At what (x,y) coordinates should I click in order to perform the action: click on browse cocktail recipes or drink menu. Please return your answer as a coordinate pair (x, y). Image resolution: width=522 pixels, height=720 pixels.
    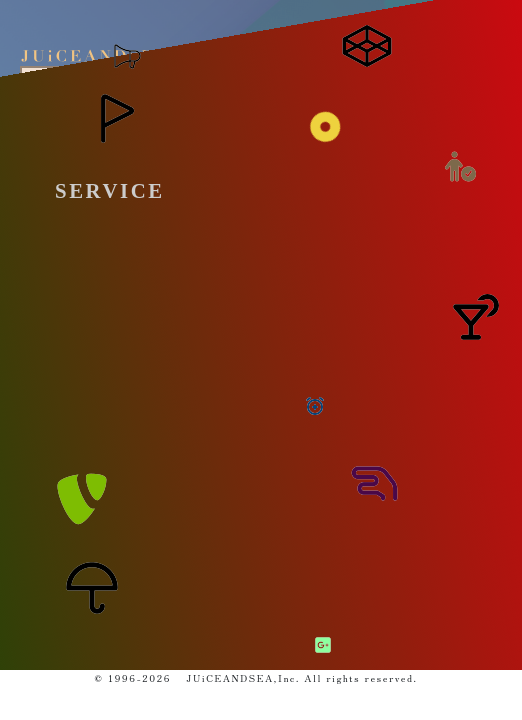
    Looking at the image, I should click on (473, 319).